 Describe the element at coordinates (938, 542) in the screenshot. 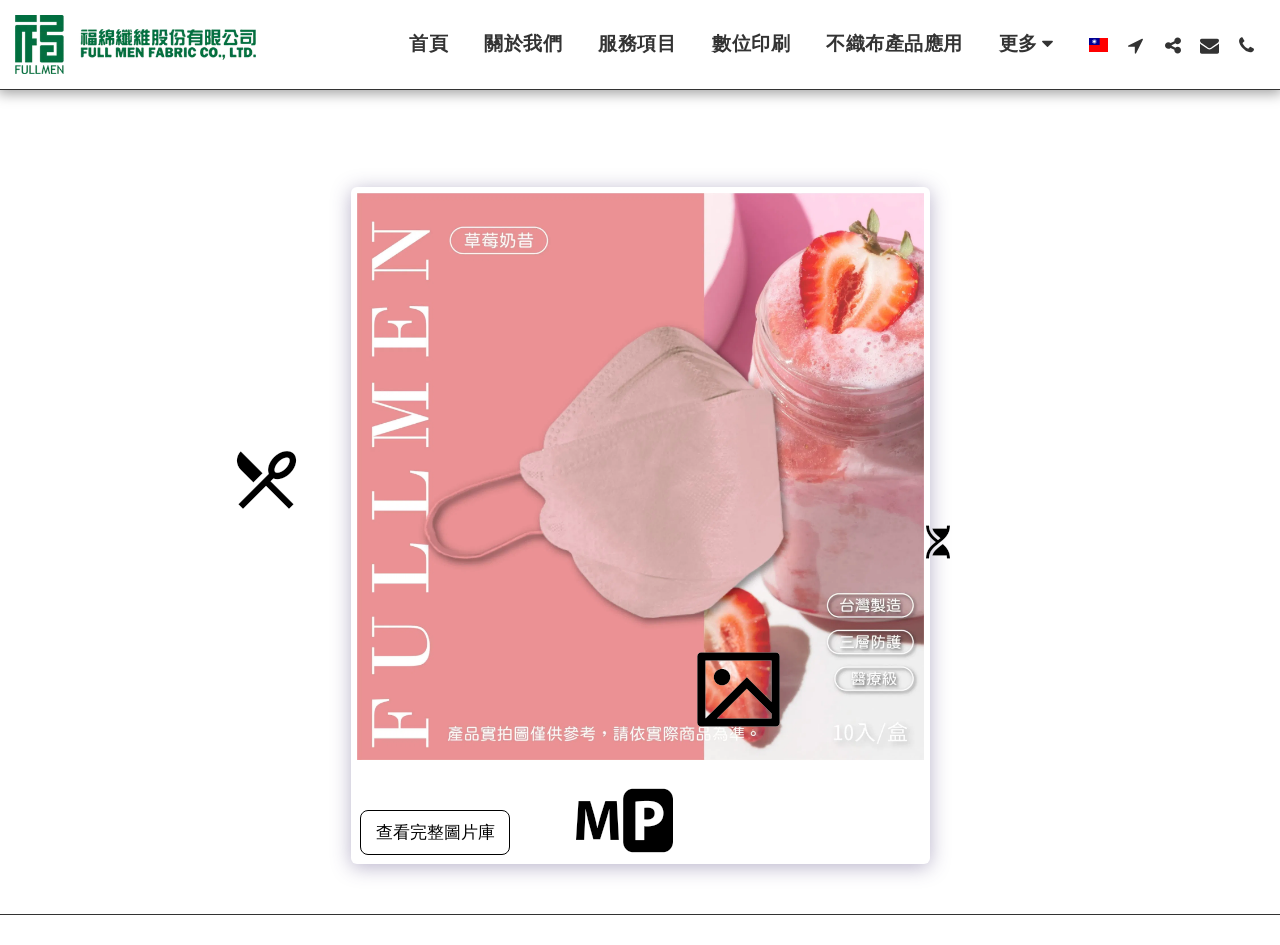

I see `access genetic or DNA-related information` at that location.